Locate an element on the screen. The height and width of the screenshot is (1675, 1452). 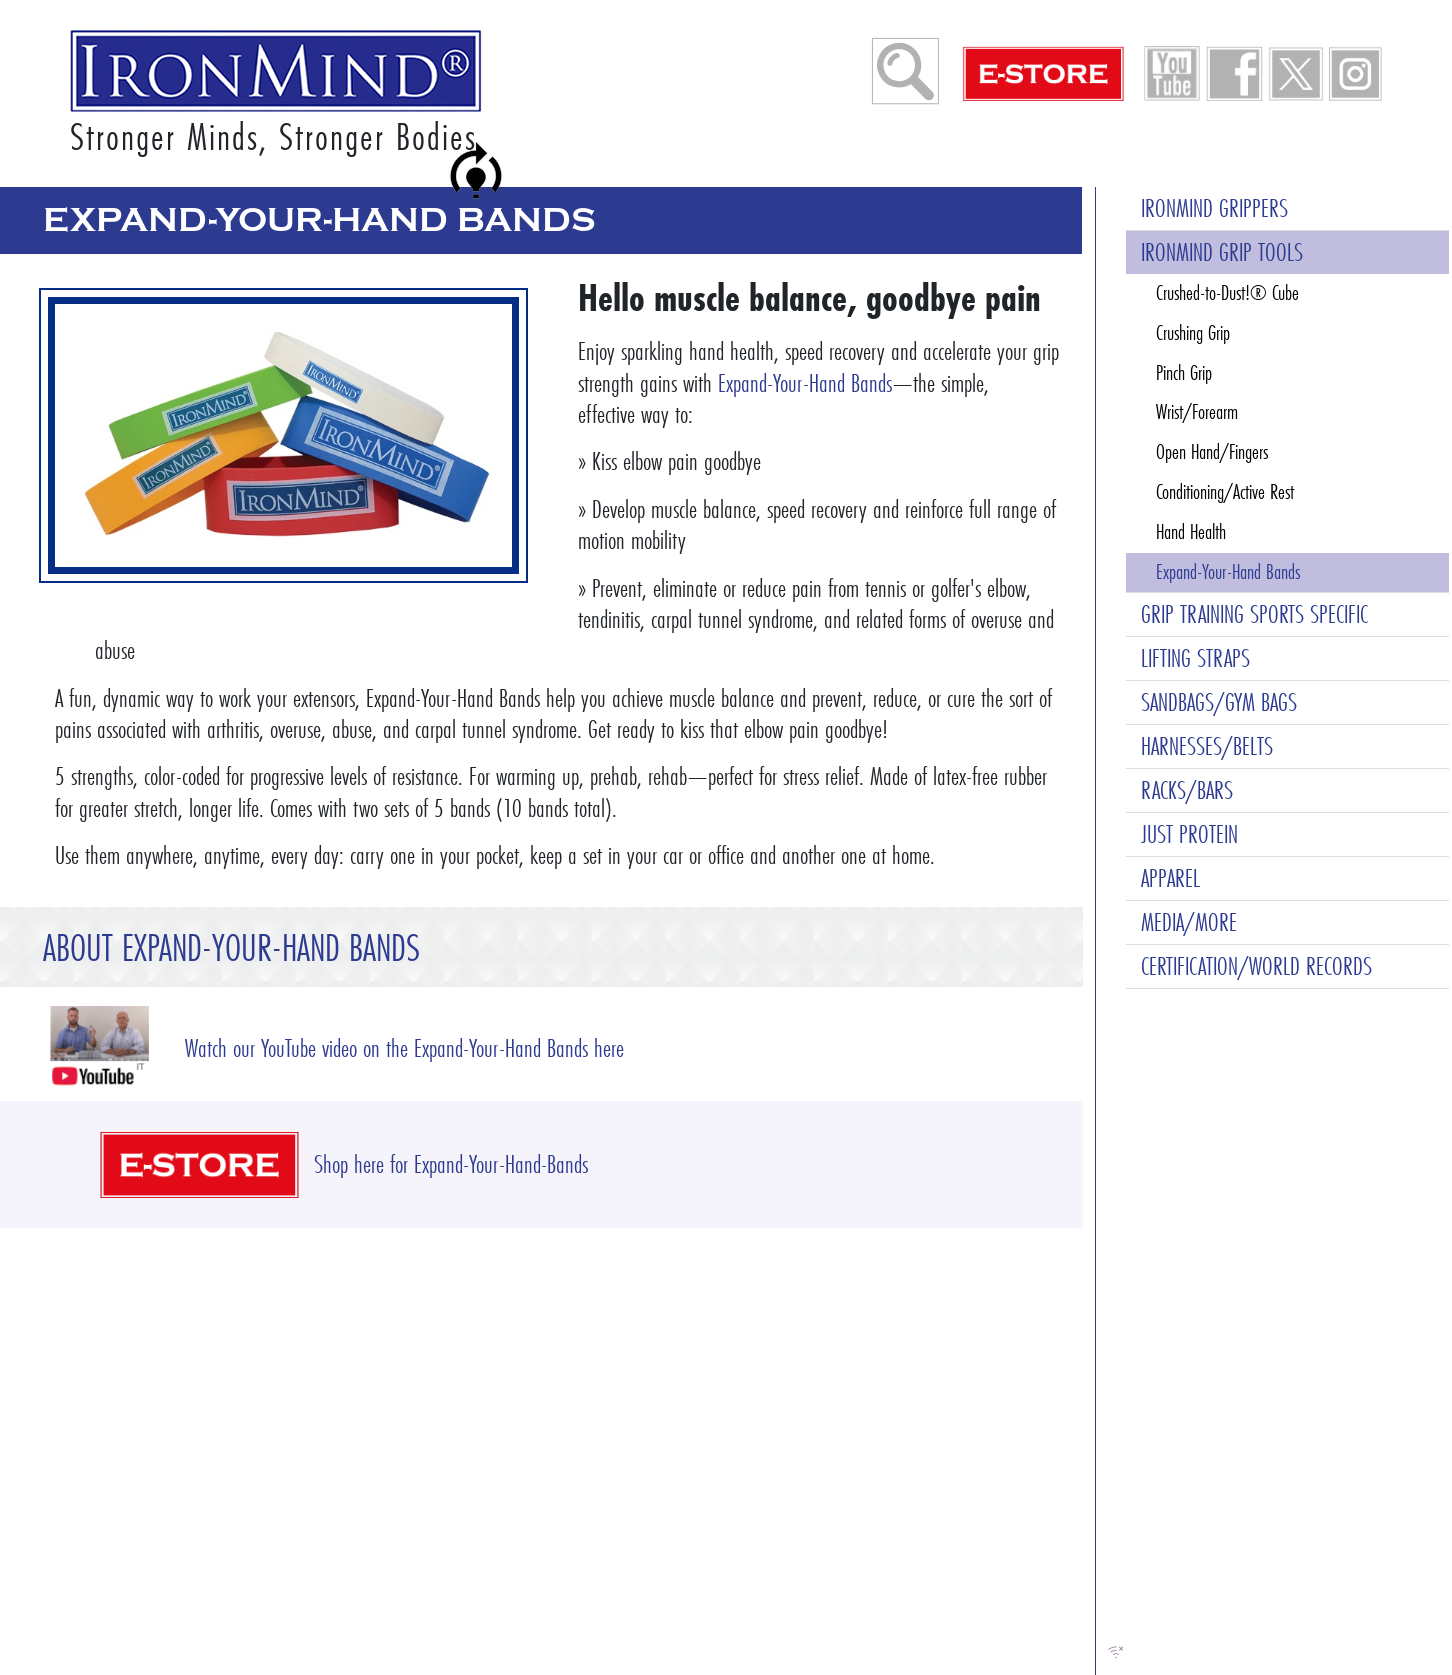
indicates model training in progress is located at coordinates (476, 173).